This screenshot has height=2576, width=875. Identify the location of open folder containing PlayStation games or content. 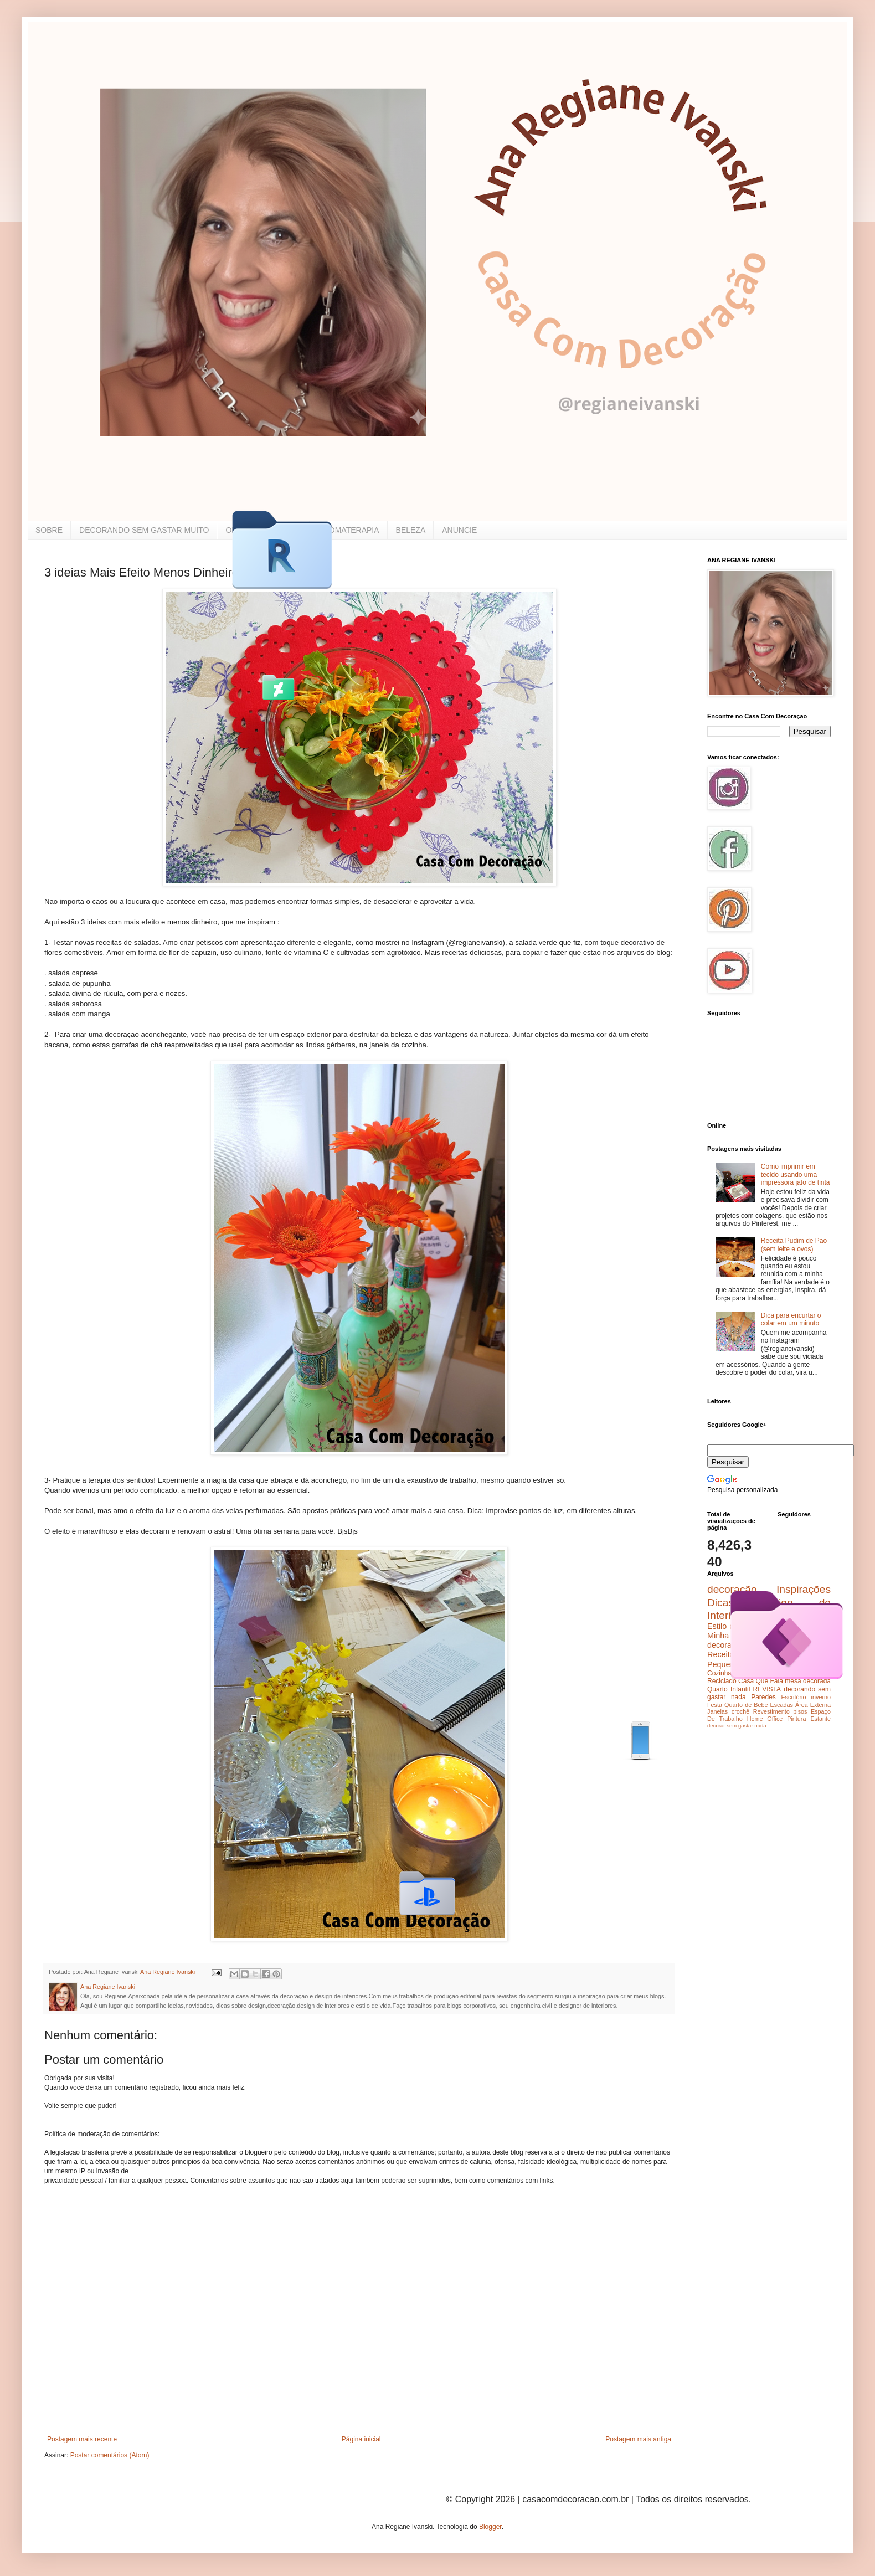
(427, 1895).